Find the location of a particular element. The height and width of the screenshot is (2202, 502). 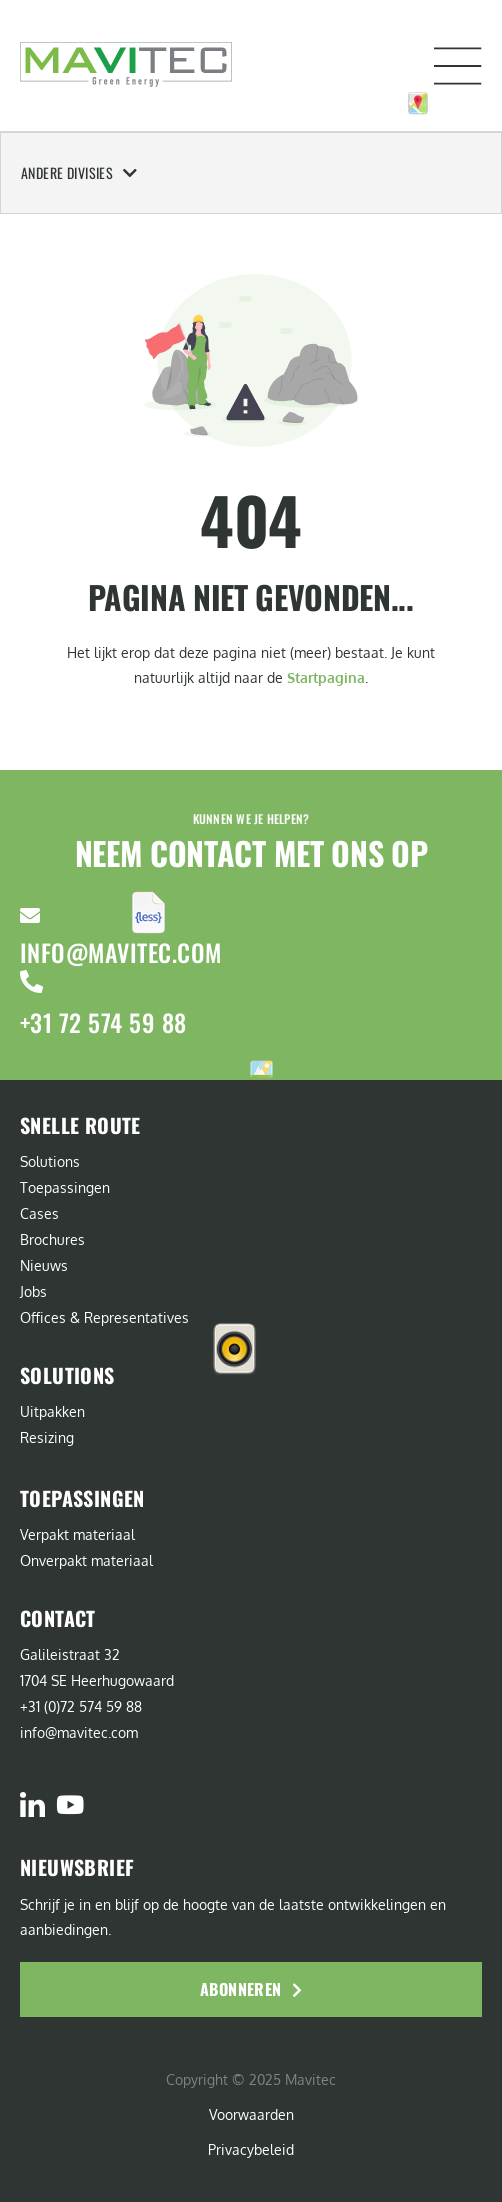

open the photo gallery app is located at coordinates (261, 1069).